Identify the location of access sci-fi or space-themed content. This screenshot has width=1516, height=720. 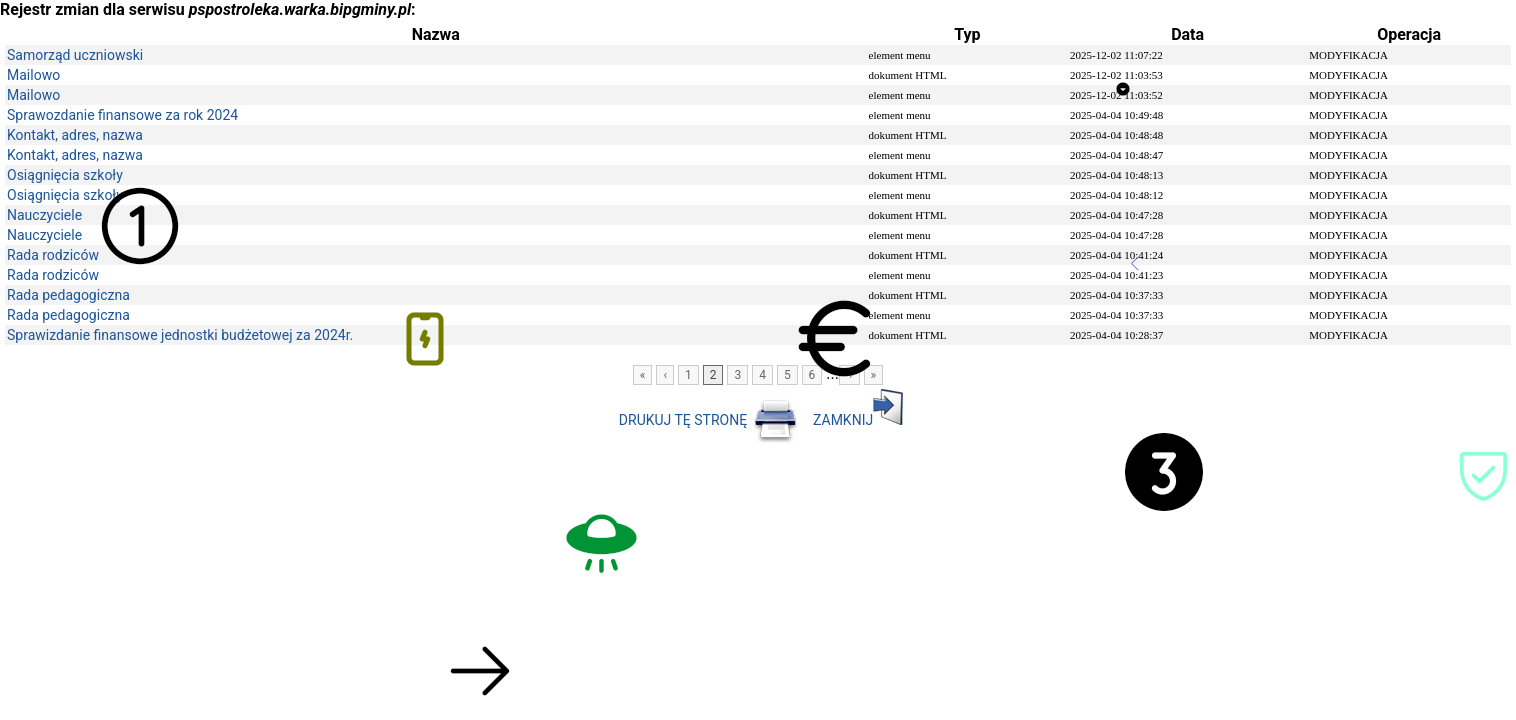
(601, 542).